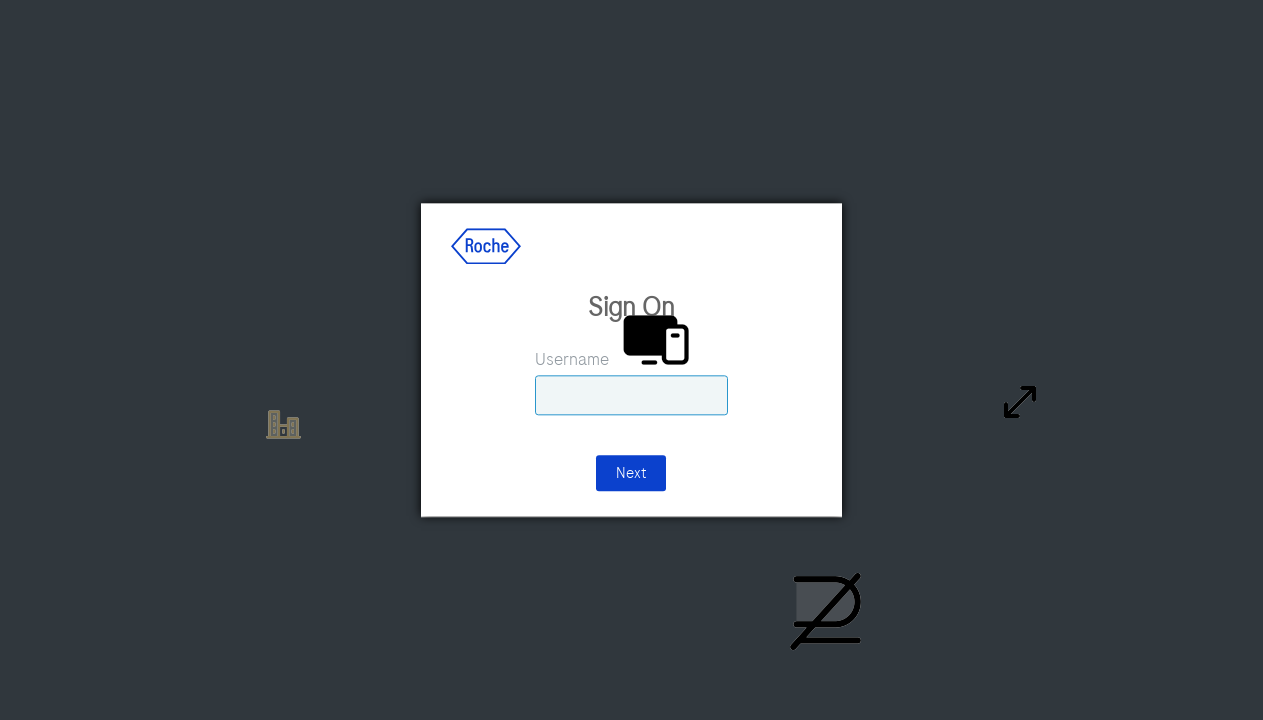  Describe the element at coordinates (1020, 402) in the screenshot. I see `resize window diagonally` at that location.